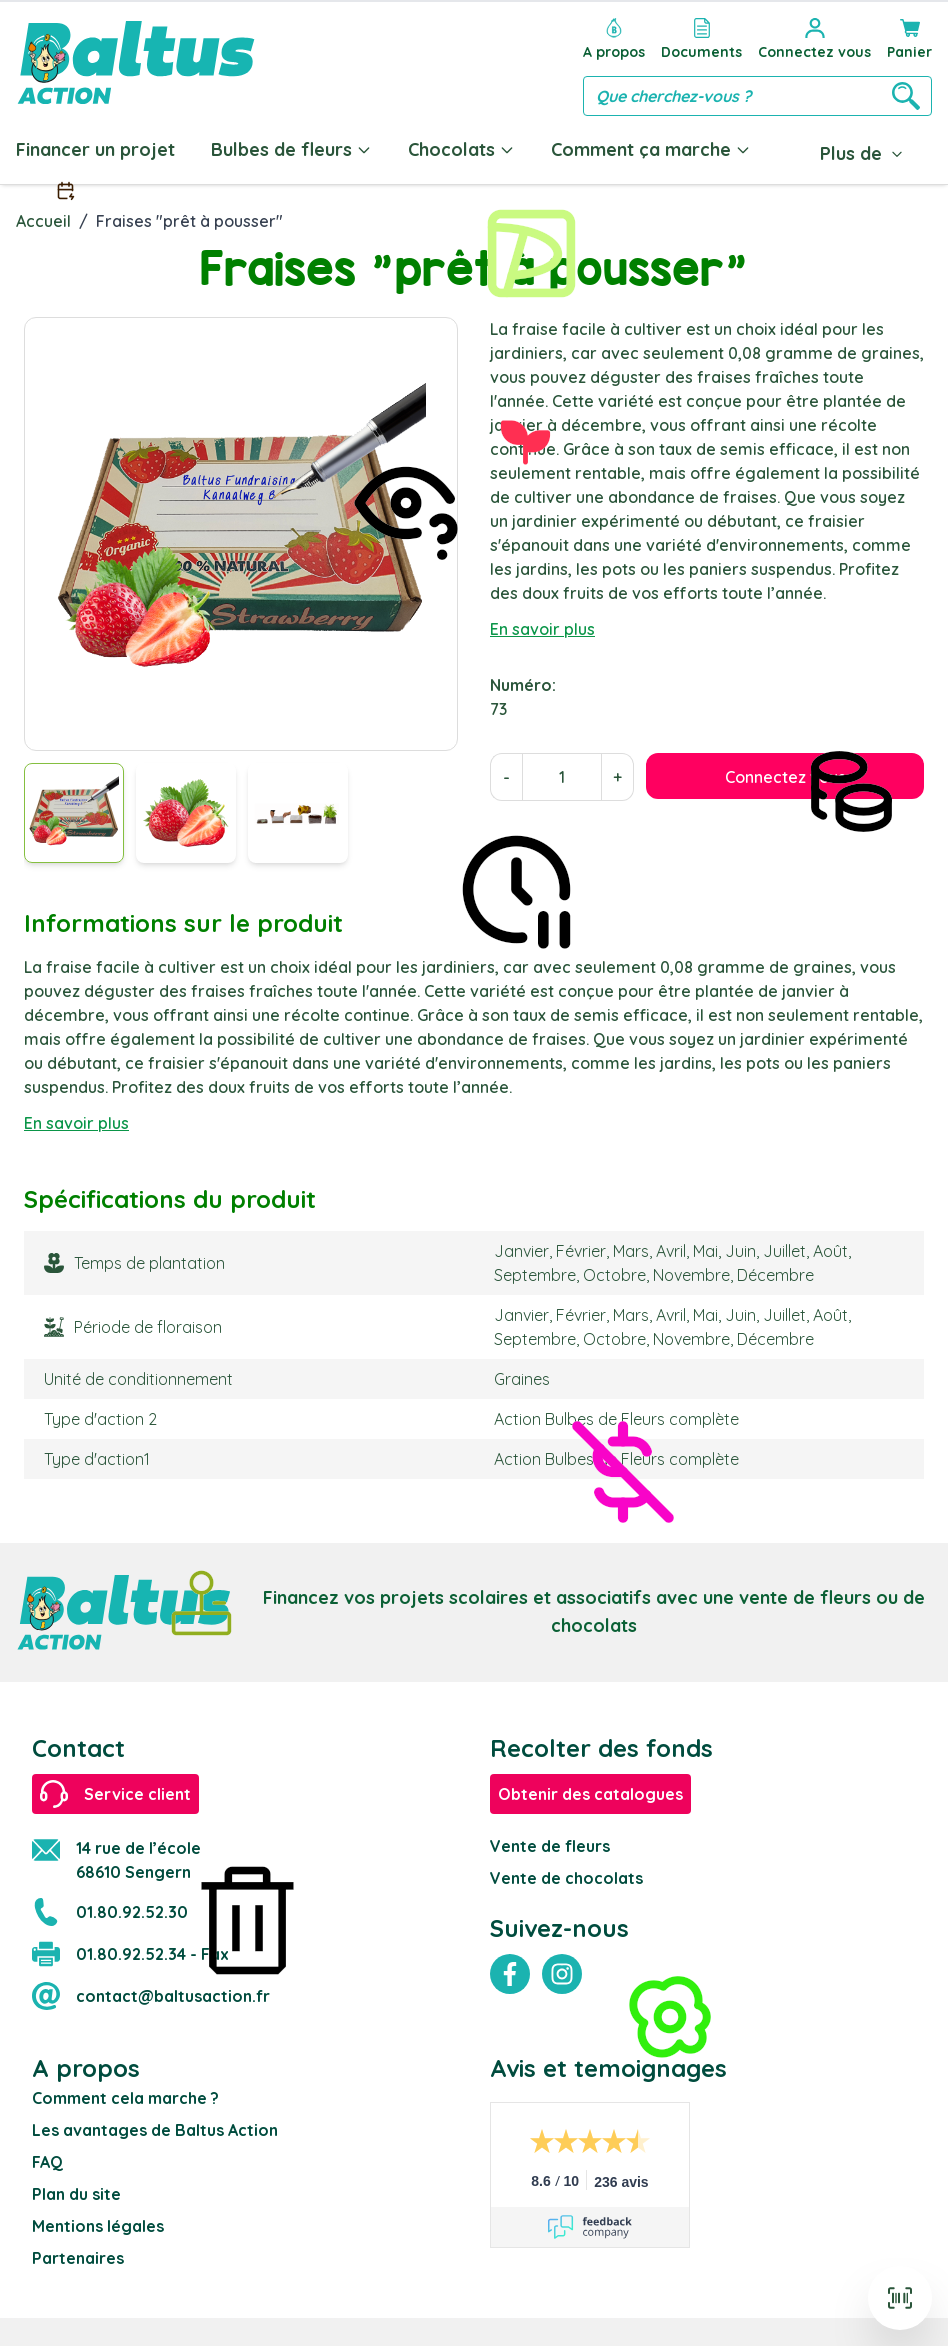  What do you see at coordinates (525, 442) in the screenshot?
I see `indicates eco-friendly or sustainable option` at bounding box center [525, 442].